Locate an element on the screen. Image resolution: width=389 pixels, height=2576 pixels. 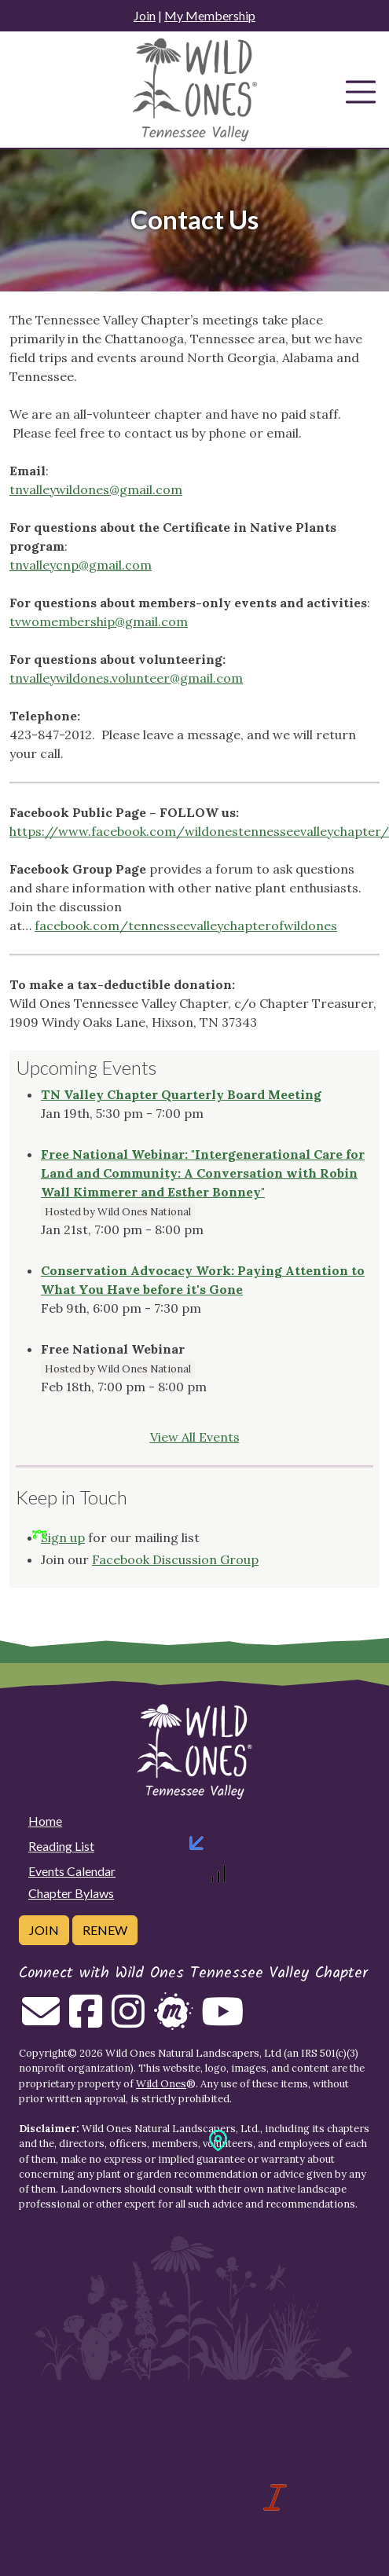
view analytics or statistics is located at coordinates (218, 1874).